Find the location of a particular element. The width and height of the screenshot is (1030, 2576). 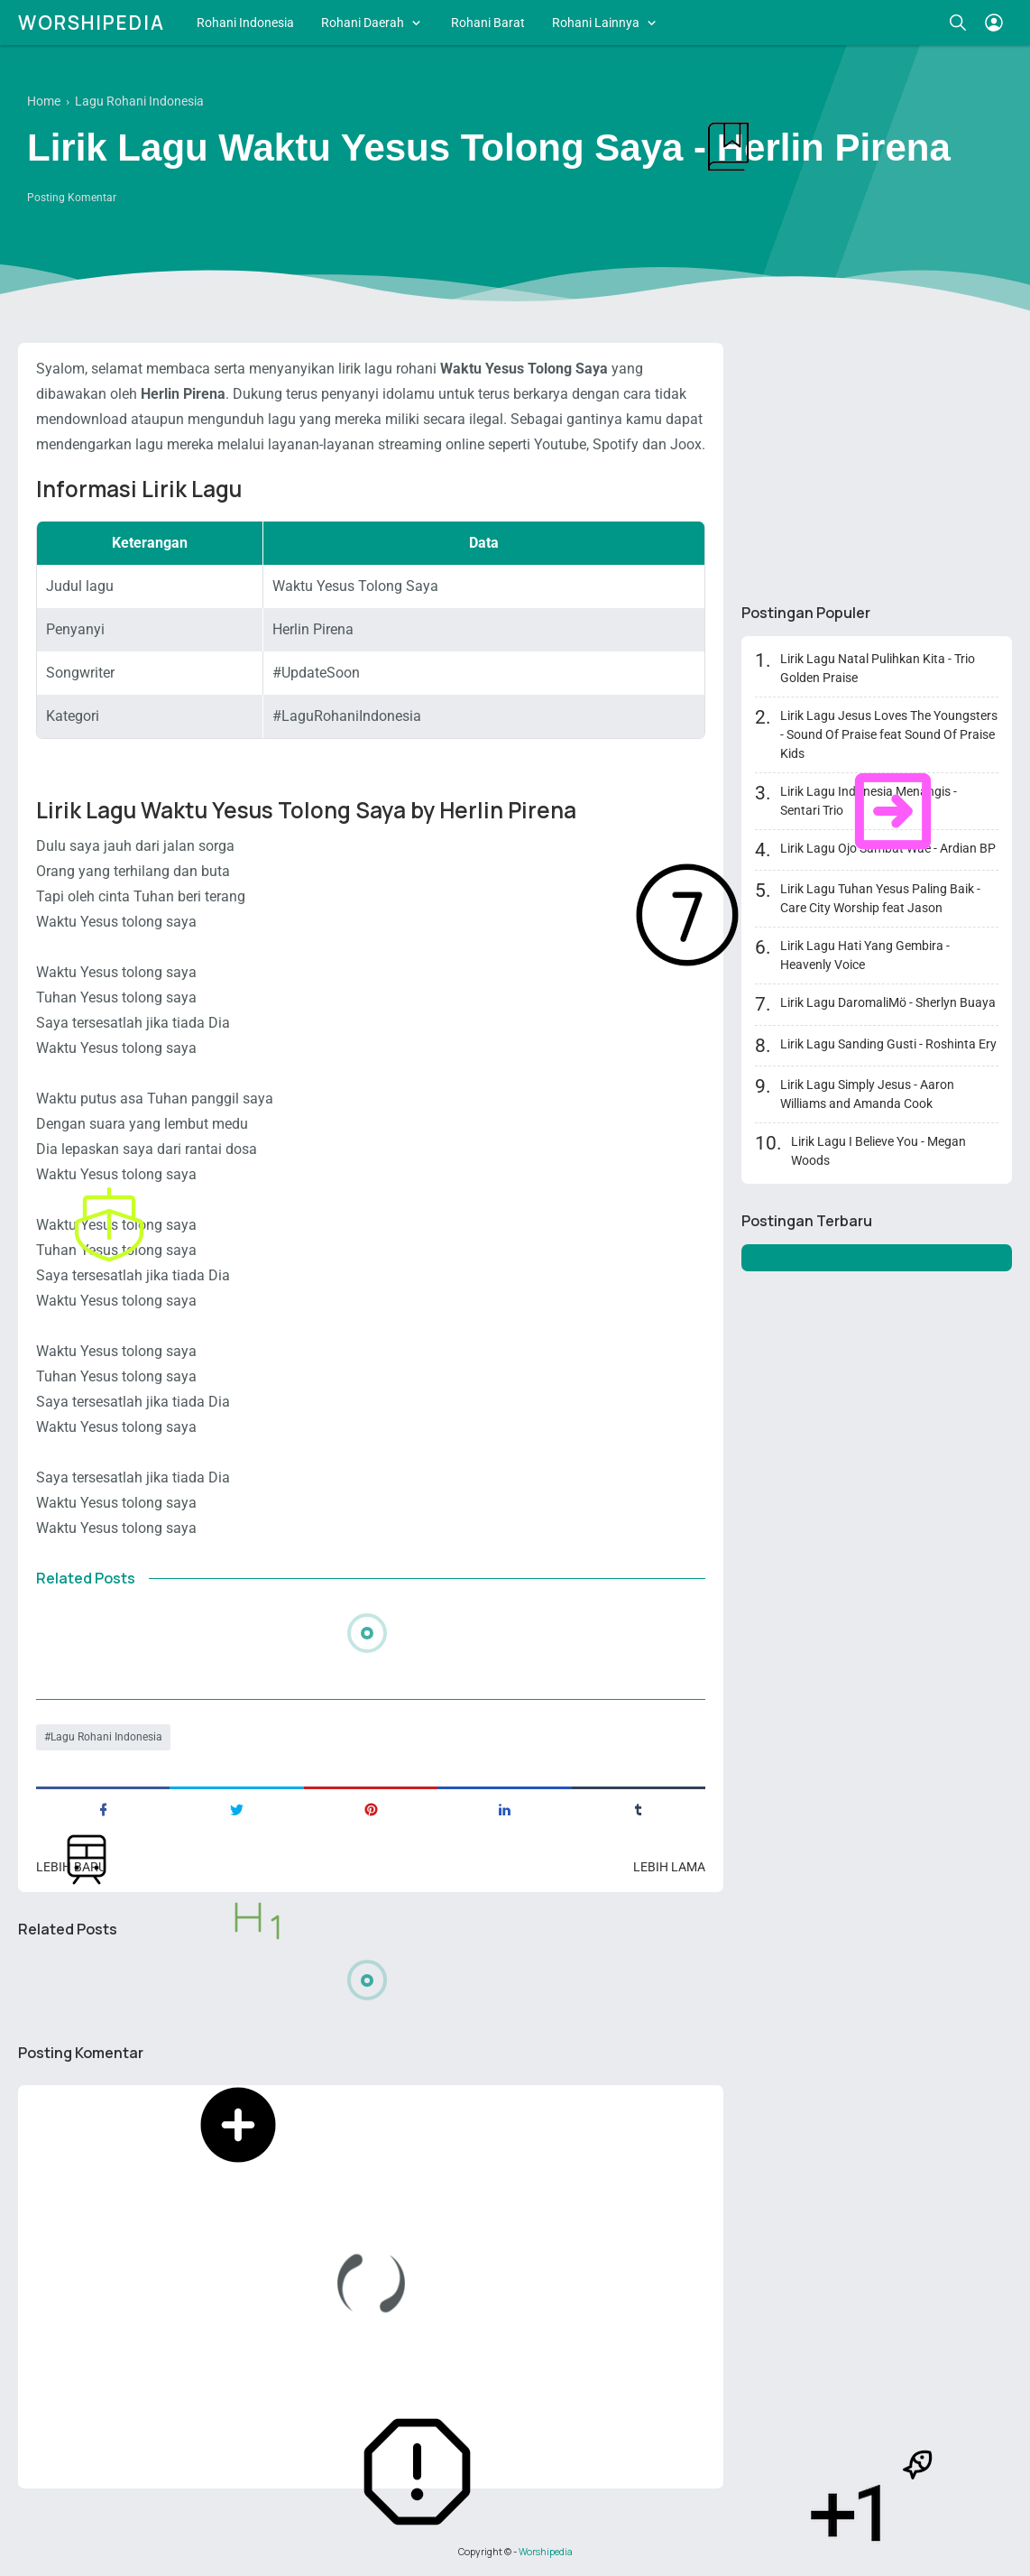

add a new item is located at coordinates (238, 2125).